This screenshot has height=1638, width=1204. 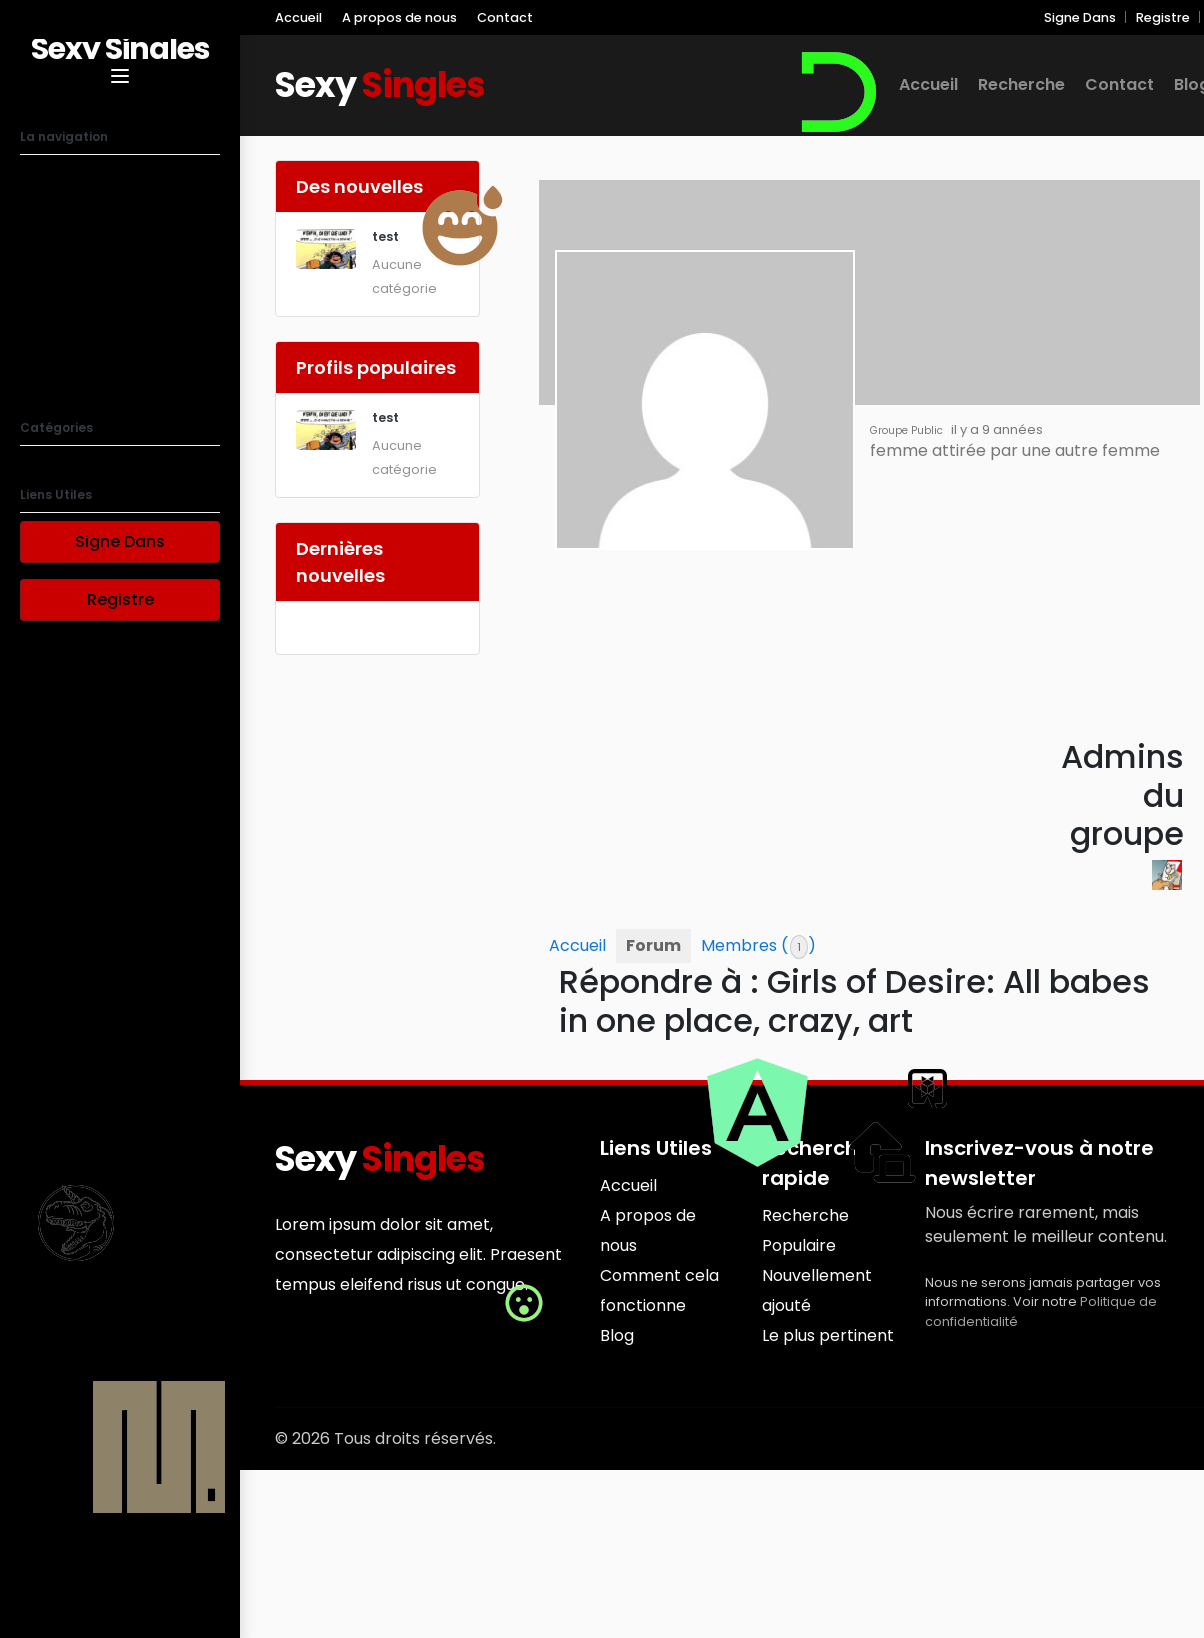 What do you see at coordinates (839, 92) in the screenshot?
I see `dyalog APL programming language logo` at bounding box center [839, 92].